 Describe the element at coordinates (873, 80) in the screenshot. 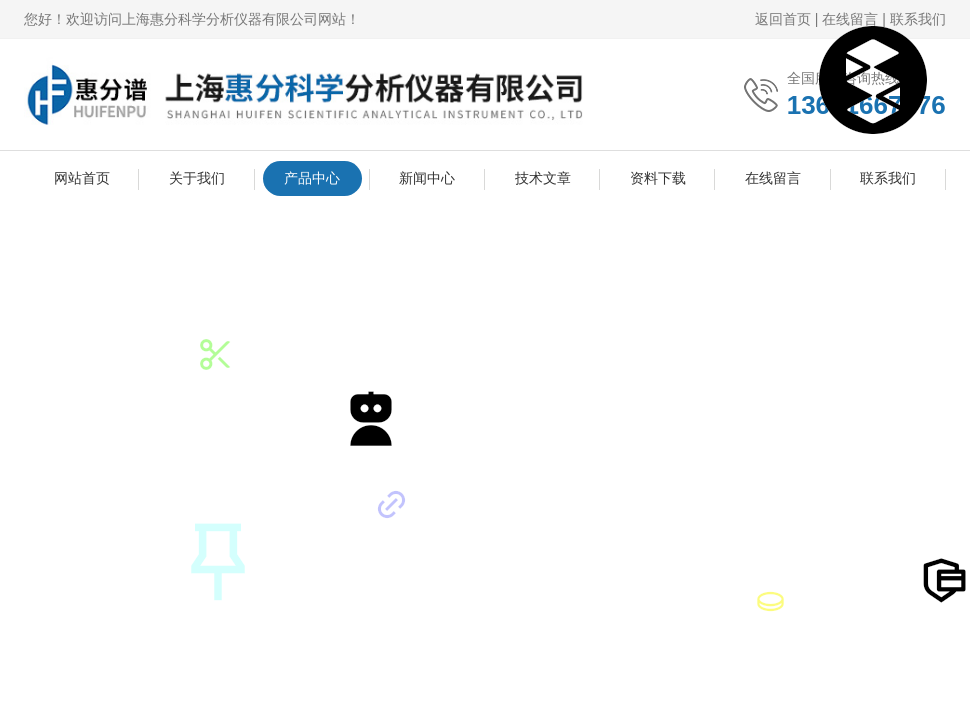

I see `open scrapbox app` at that location.